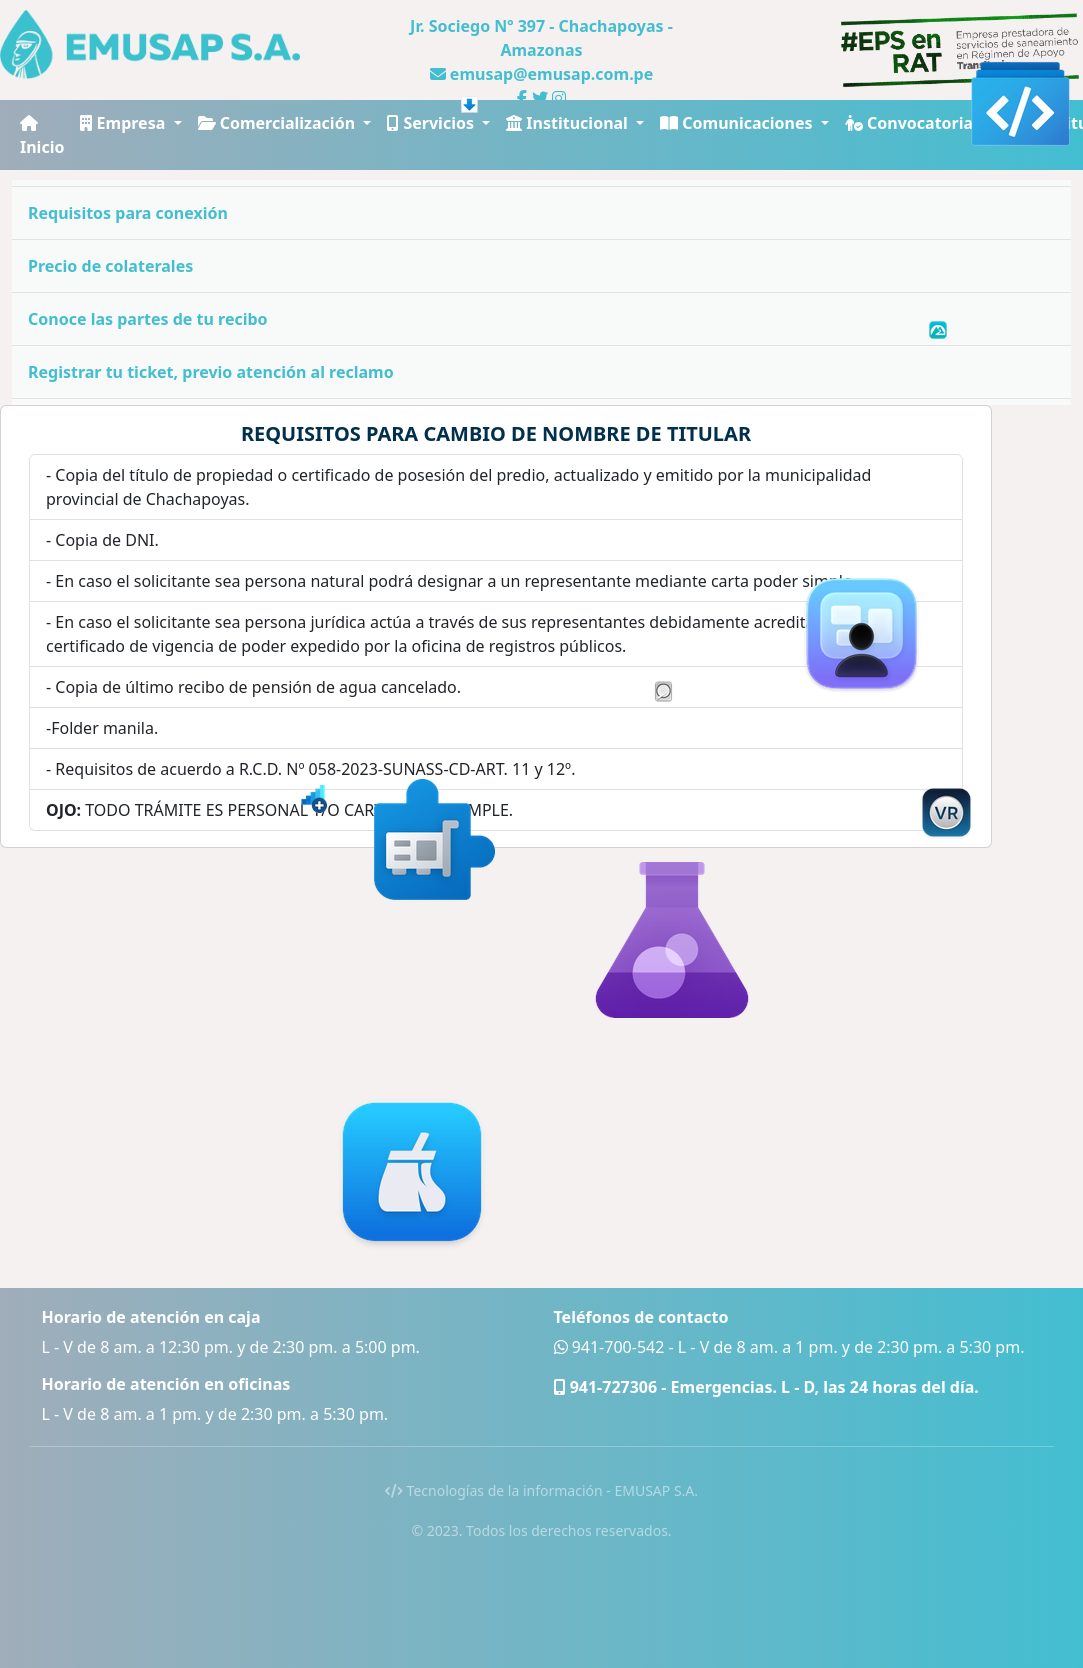  What do you see at coordinates (946, 812) in the screenshot?
I see `launch VR monitor application` at bounding box center [946, 812].